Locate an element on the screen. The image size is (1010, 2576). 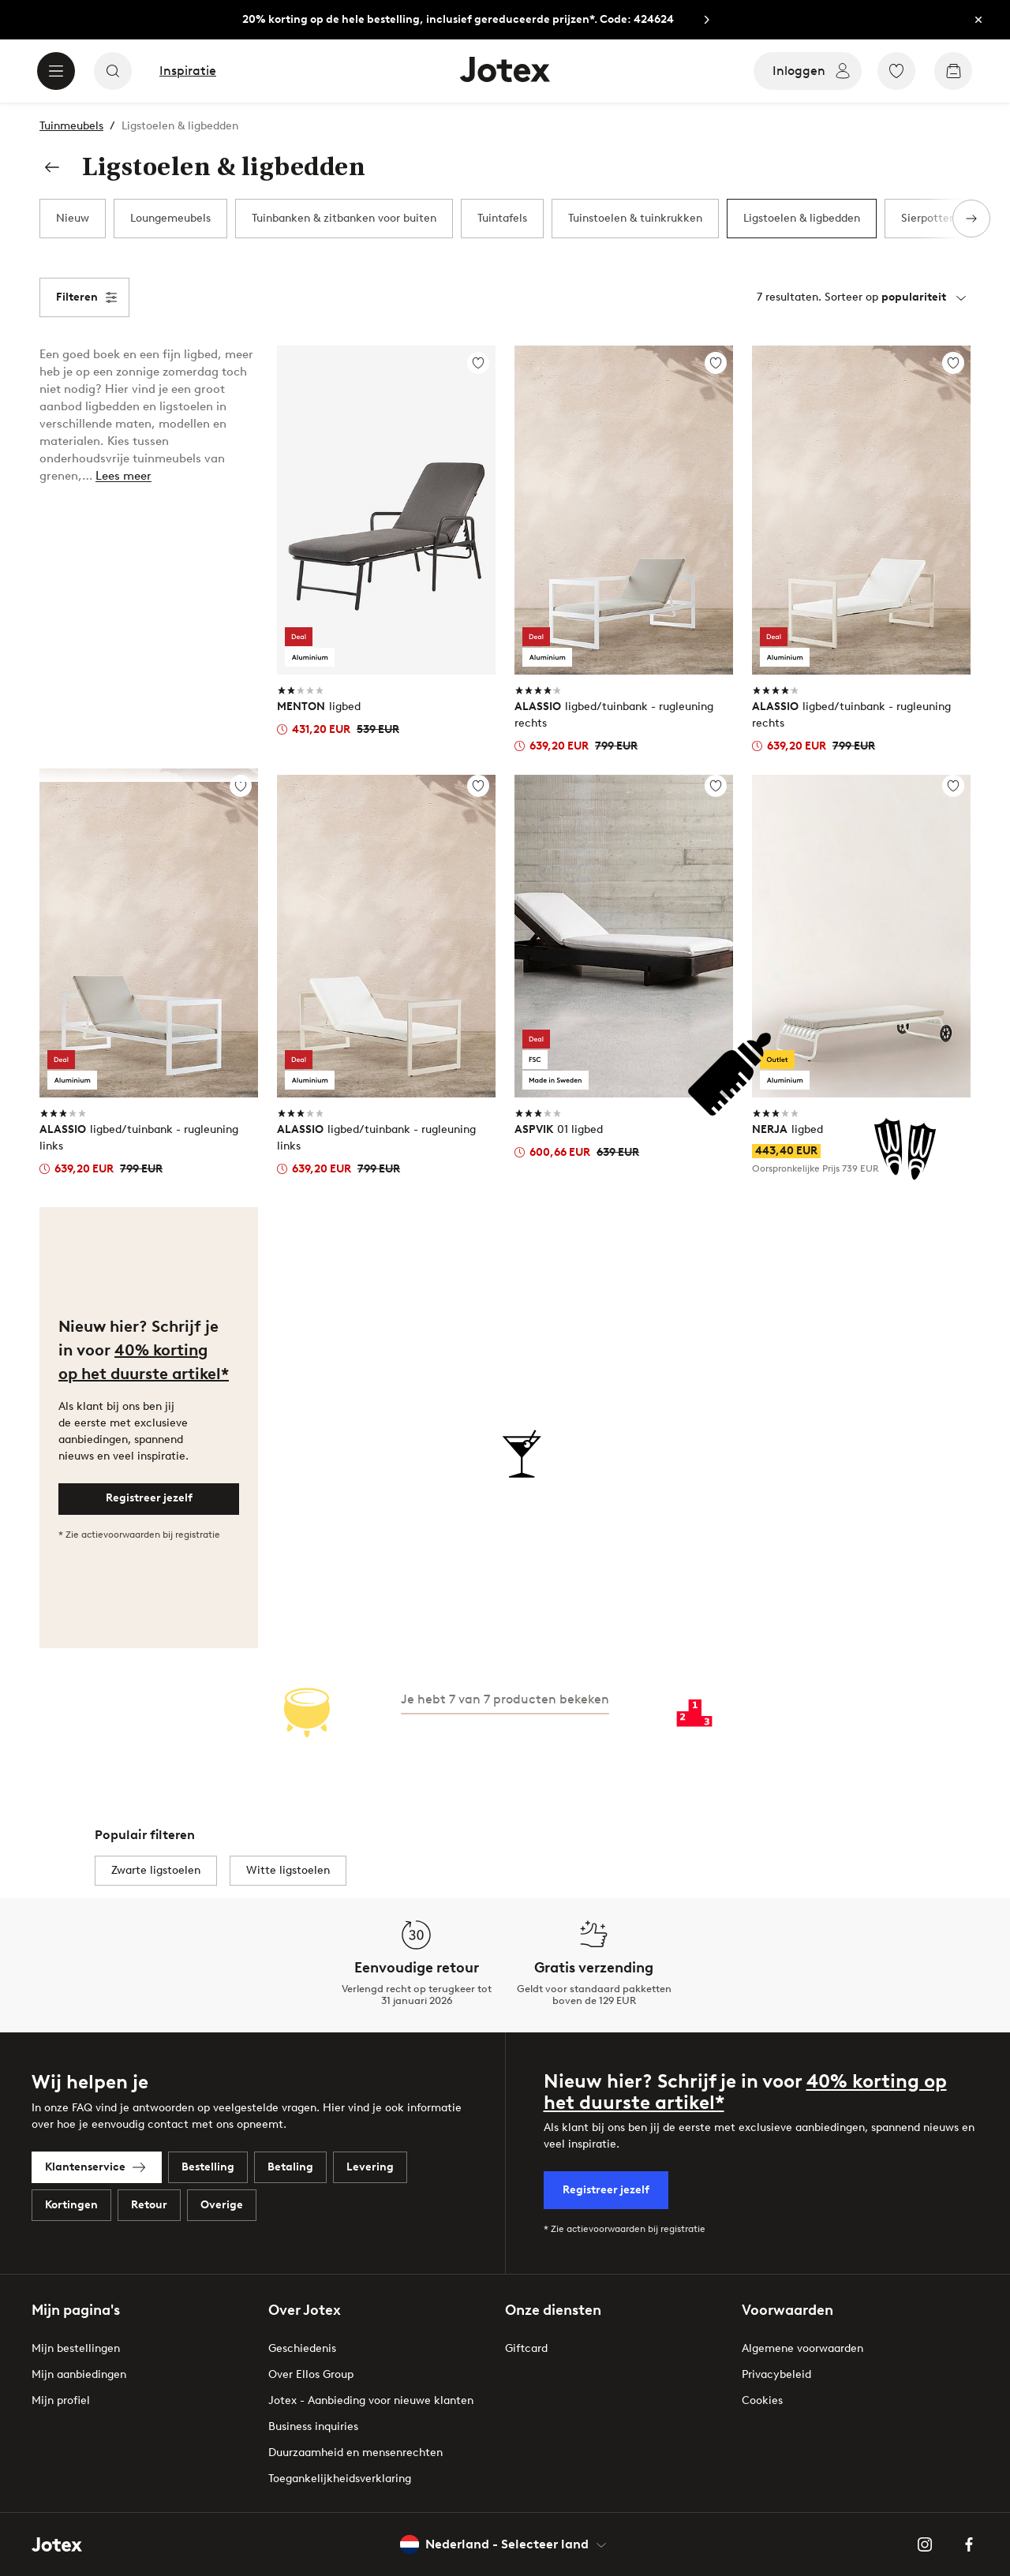
access crafting or potion brewing features is located at coordinates (306, 1712).